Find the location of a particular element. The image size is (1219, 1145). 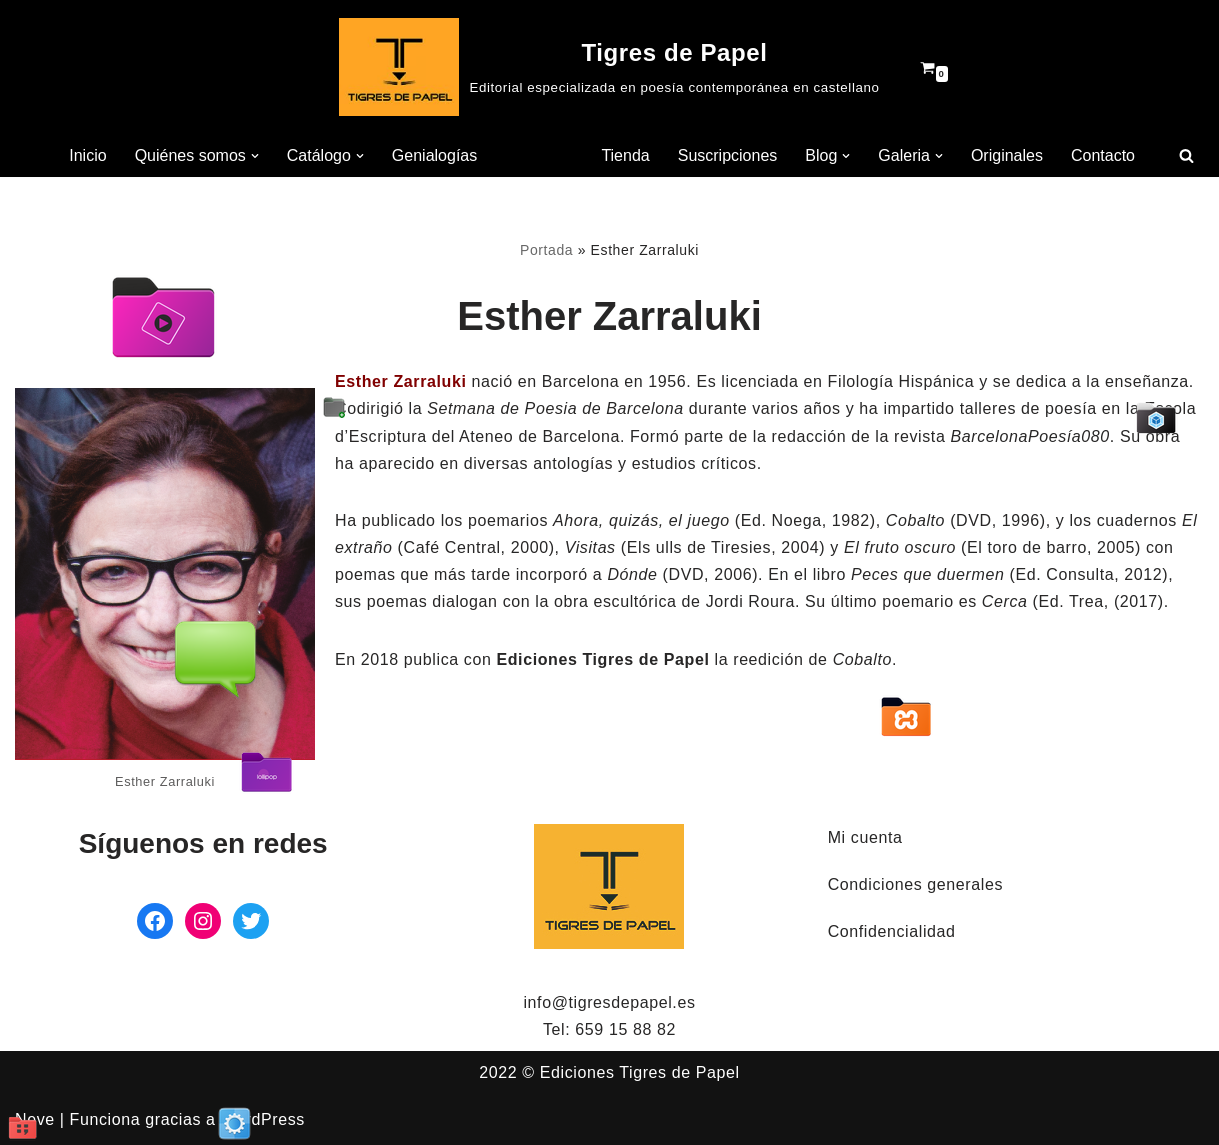

open forth programming language projects folder is located at coordinates (22, 1128).